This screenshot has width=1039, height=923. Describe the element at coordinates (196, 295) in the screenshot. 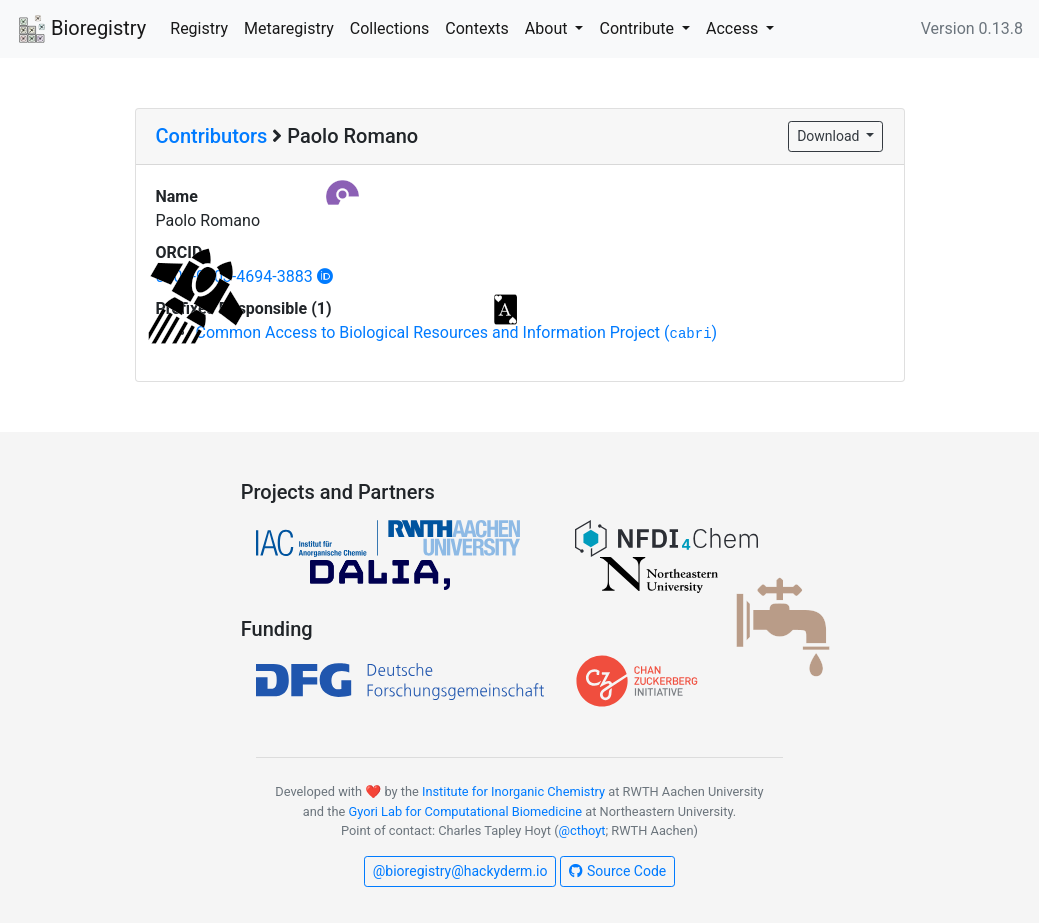

I see `activate jetpack or boost ability` at that location.